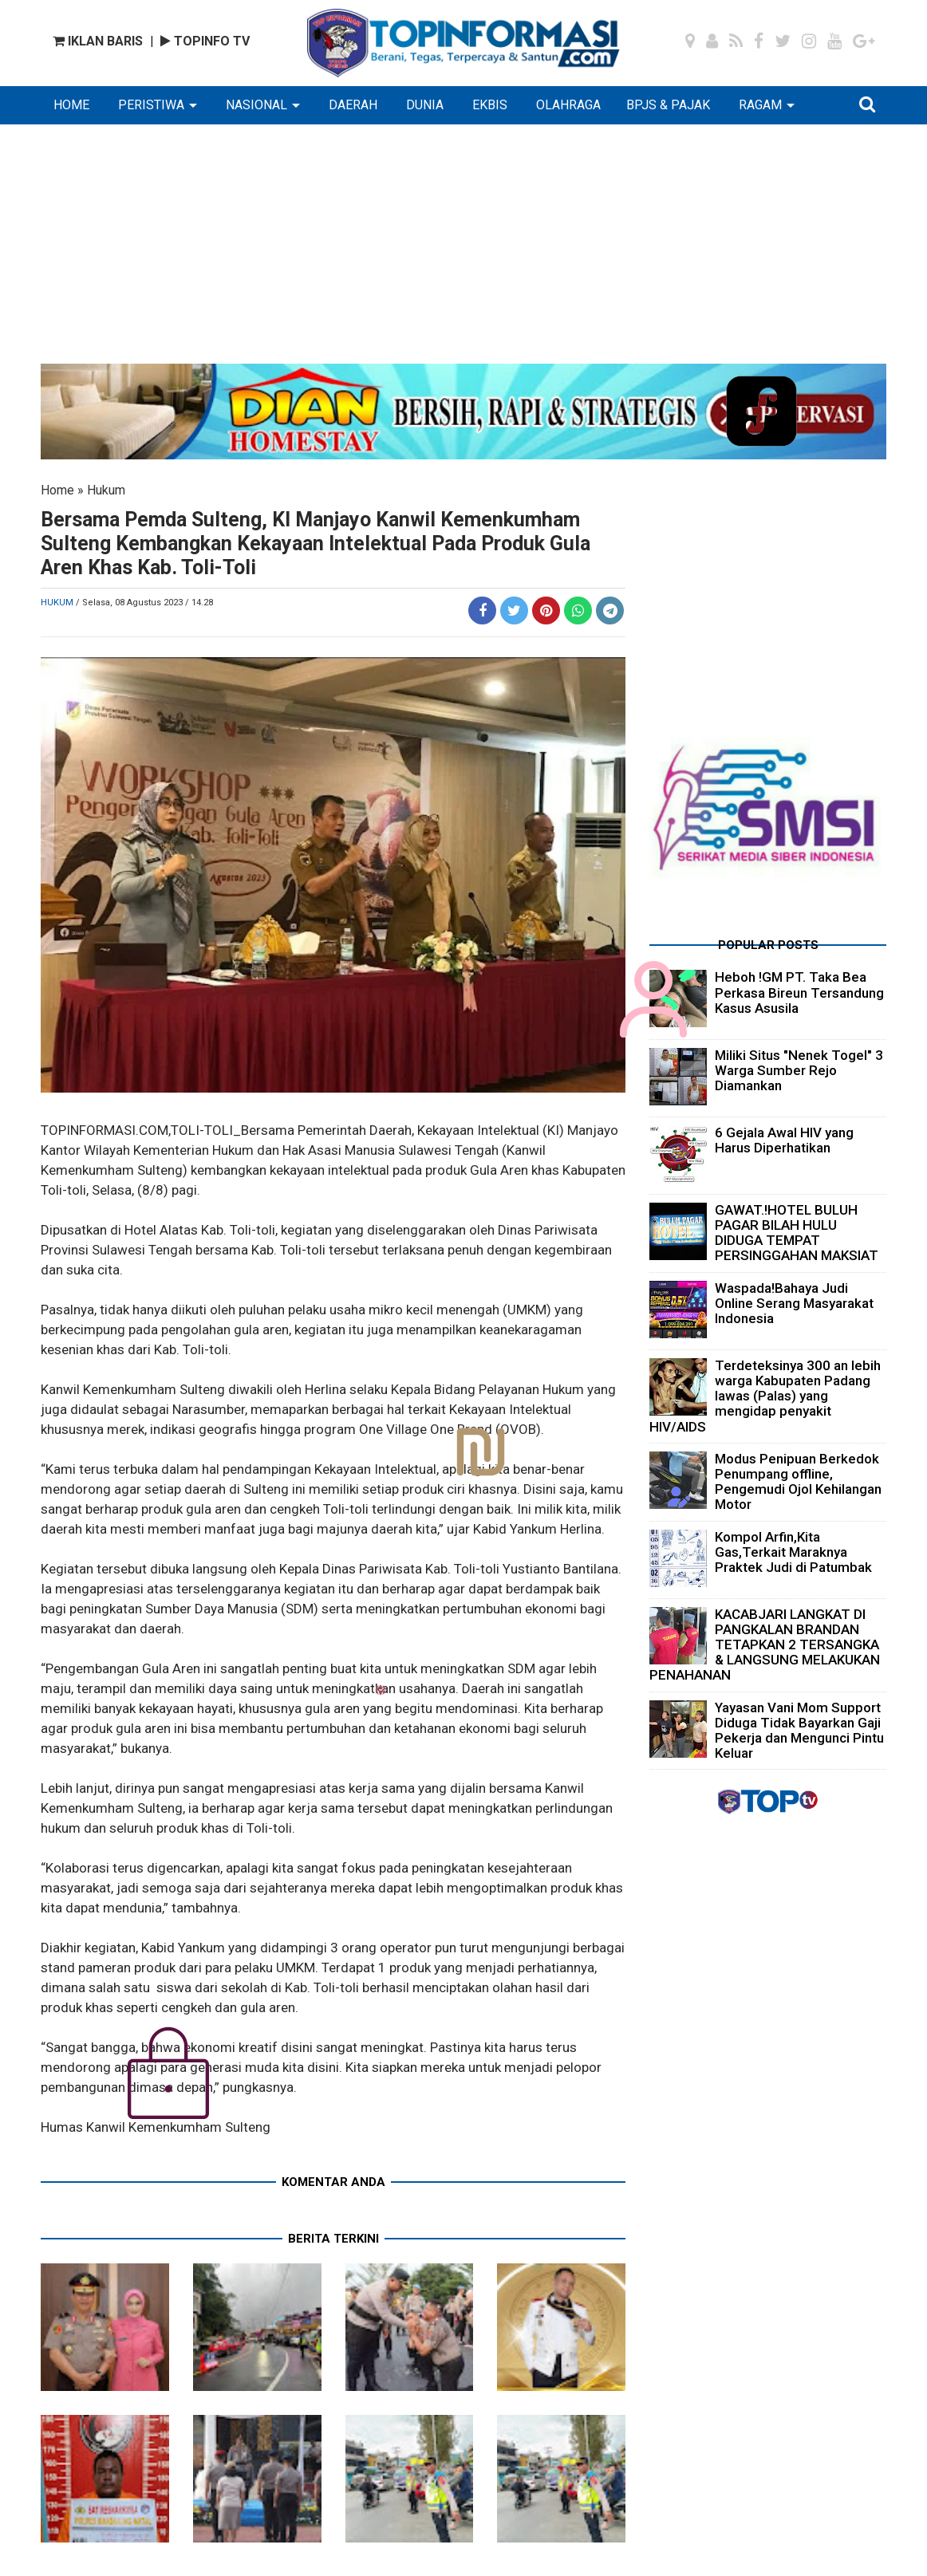  What do you see at coordinates (168, 2078) in the screenshot?
I see `lock or secure this item` at bounding box center [168, 2078].